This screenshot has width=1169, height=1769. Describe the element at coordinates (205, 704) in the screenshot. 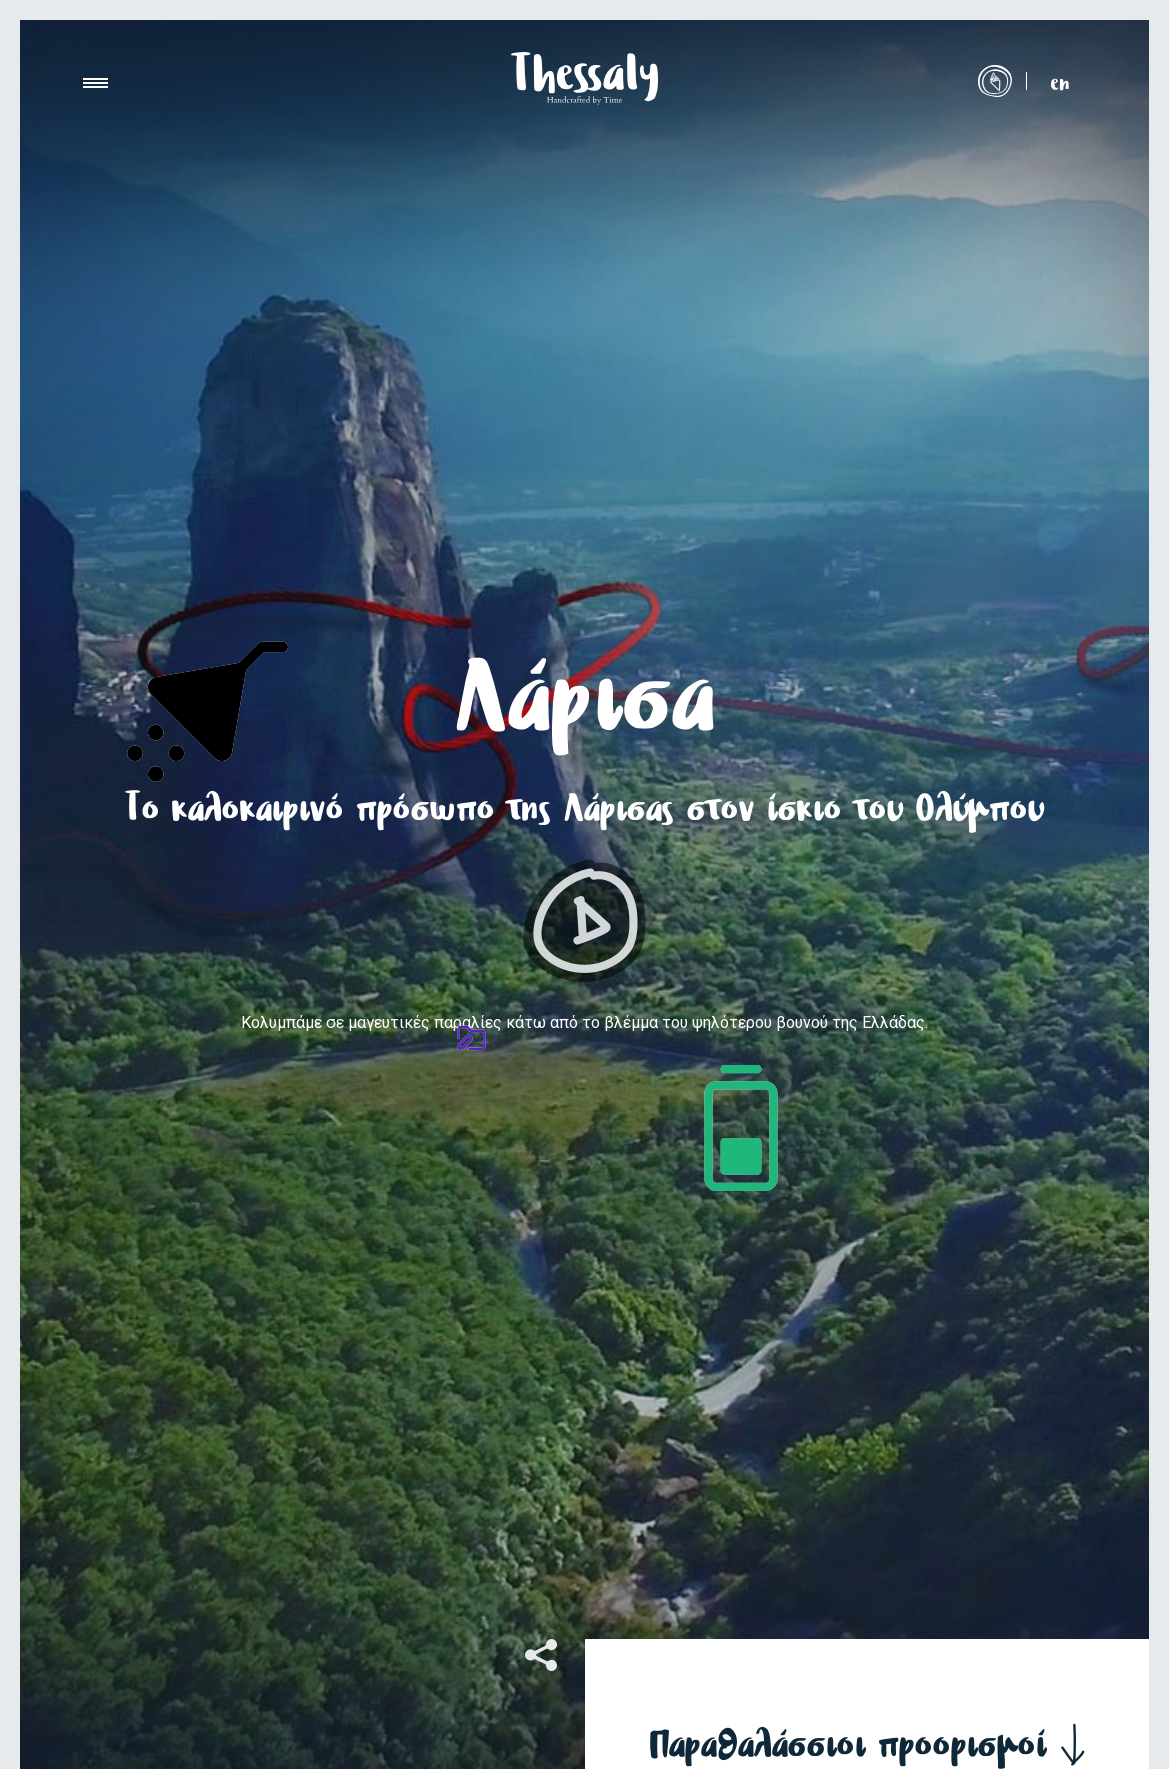

I see `filter or sort content` at that location.